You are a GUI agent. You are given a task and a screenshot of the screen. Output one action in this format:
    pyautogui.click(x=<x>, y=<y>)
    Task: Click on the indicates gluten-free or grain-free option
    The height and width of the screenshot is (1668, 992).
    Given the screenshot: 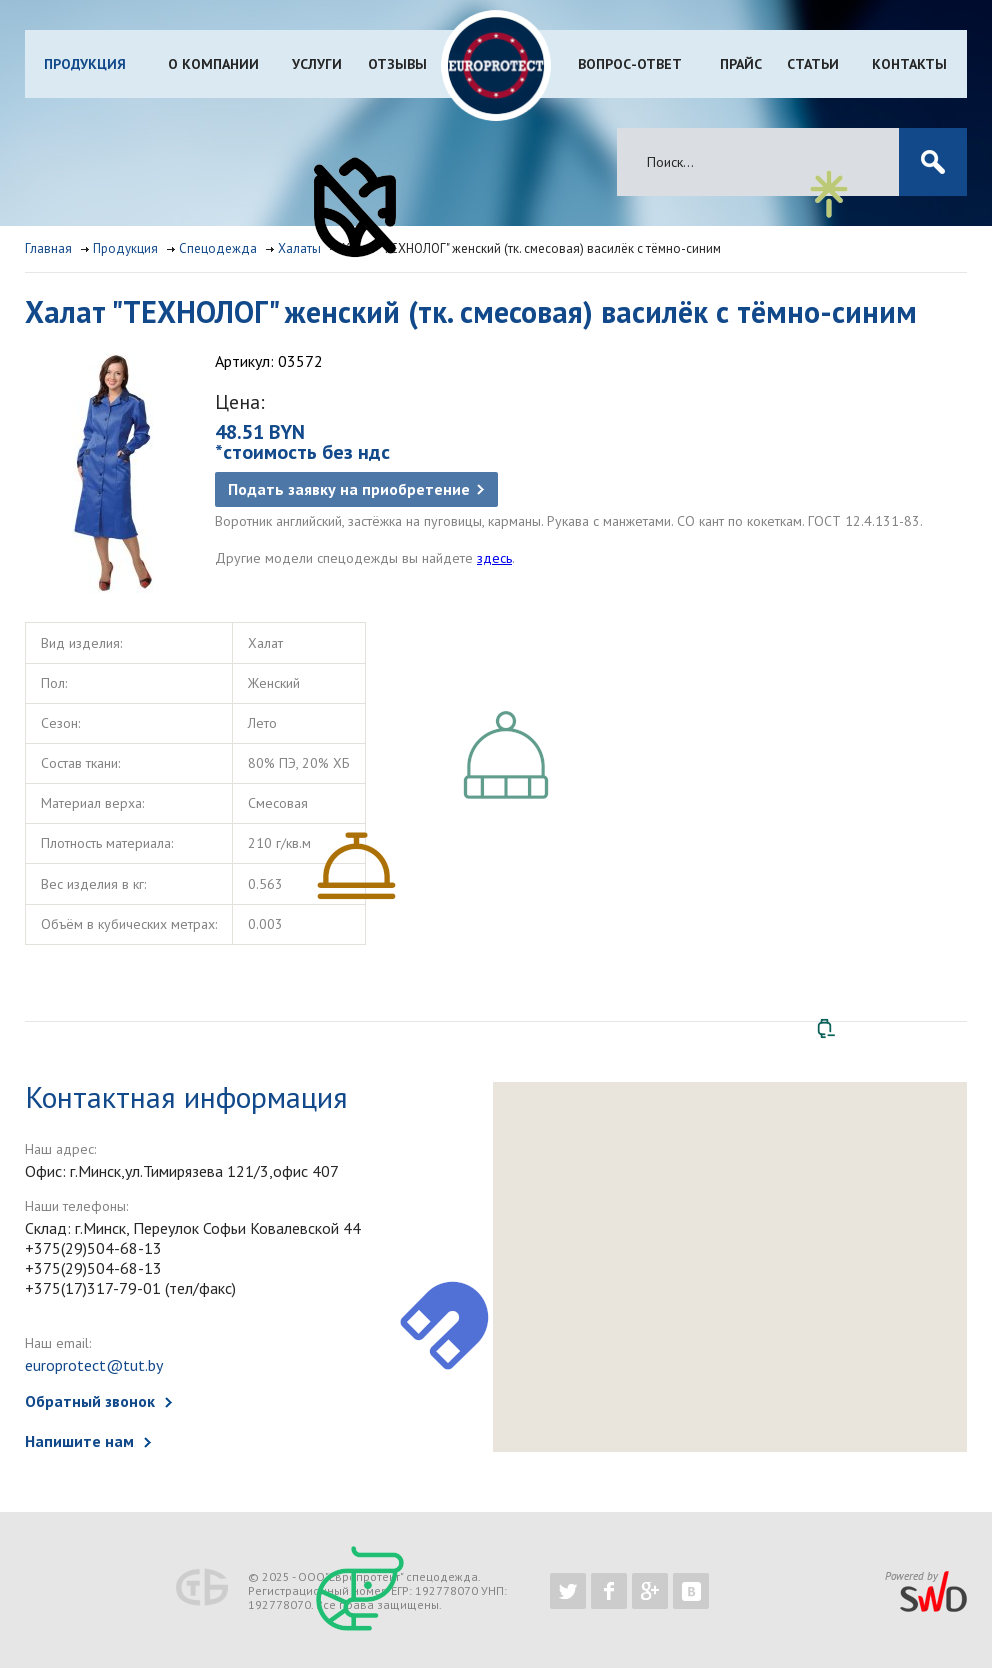 What is the action you would take?
    pyautogui.click(x=355, y=209)
    